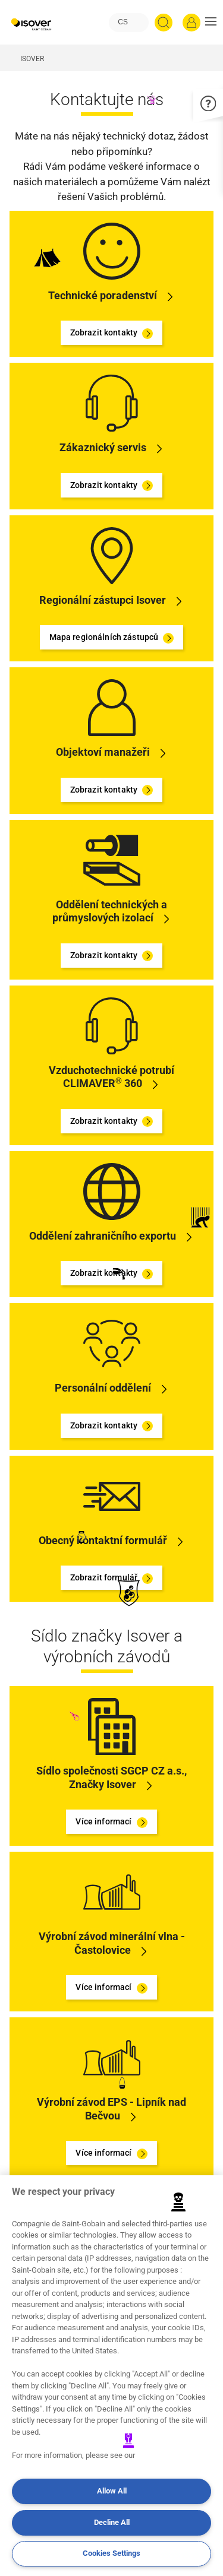 The height and width of the screenshot is (2576, 223). Describe the element at coordinates (119, 1274) in the screenshot. I see `indicates moisture or humidity level` at that location.